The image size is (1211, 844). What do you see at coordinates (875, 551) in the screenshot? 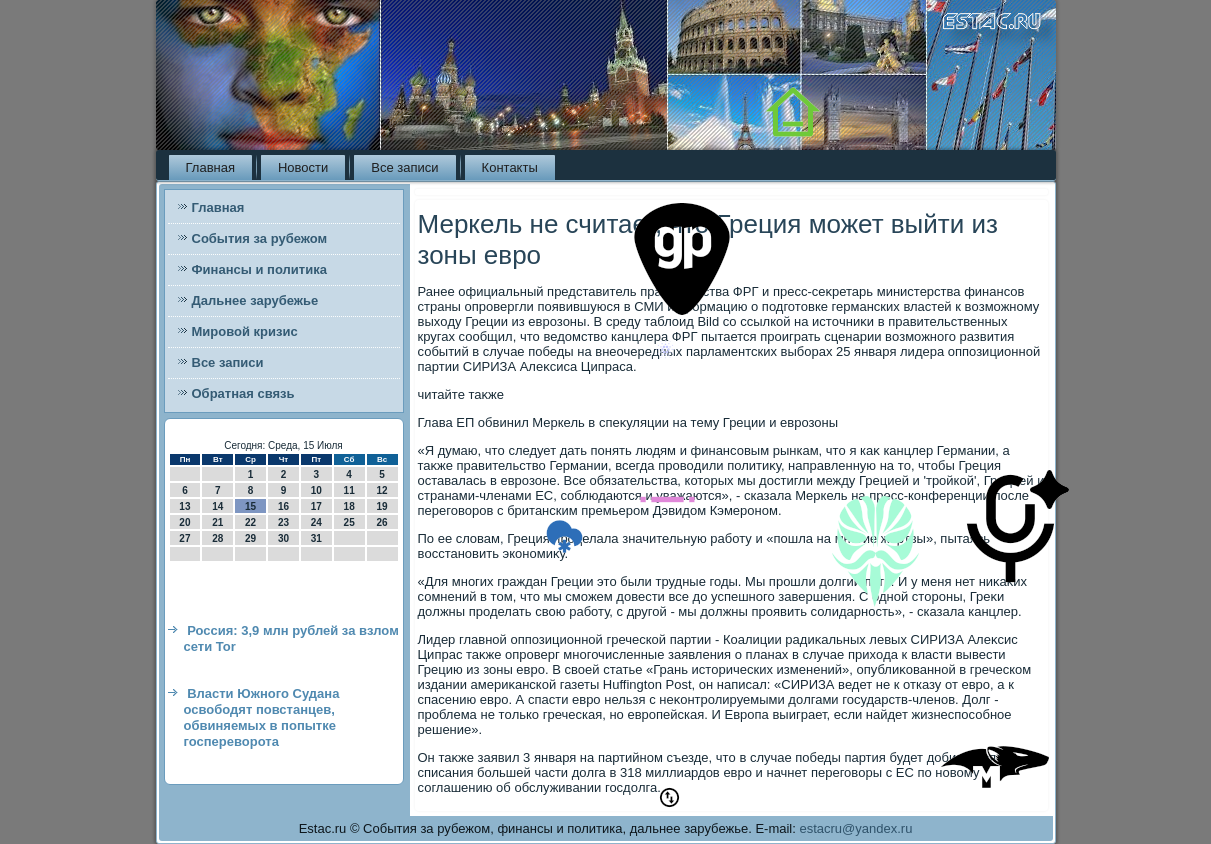
I see `open magisk root management app` at bounding box center [875, 551].